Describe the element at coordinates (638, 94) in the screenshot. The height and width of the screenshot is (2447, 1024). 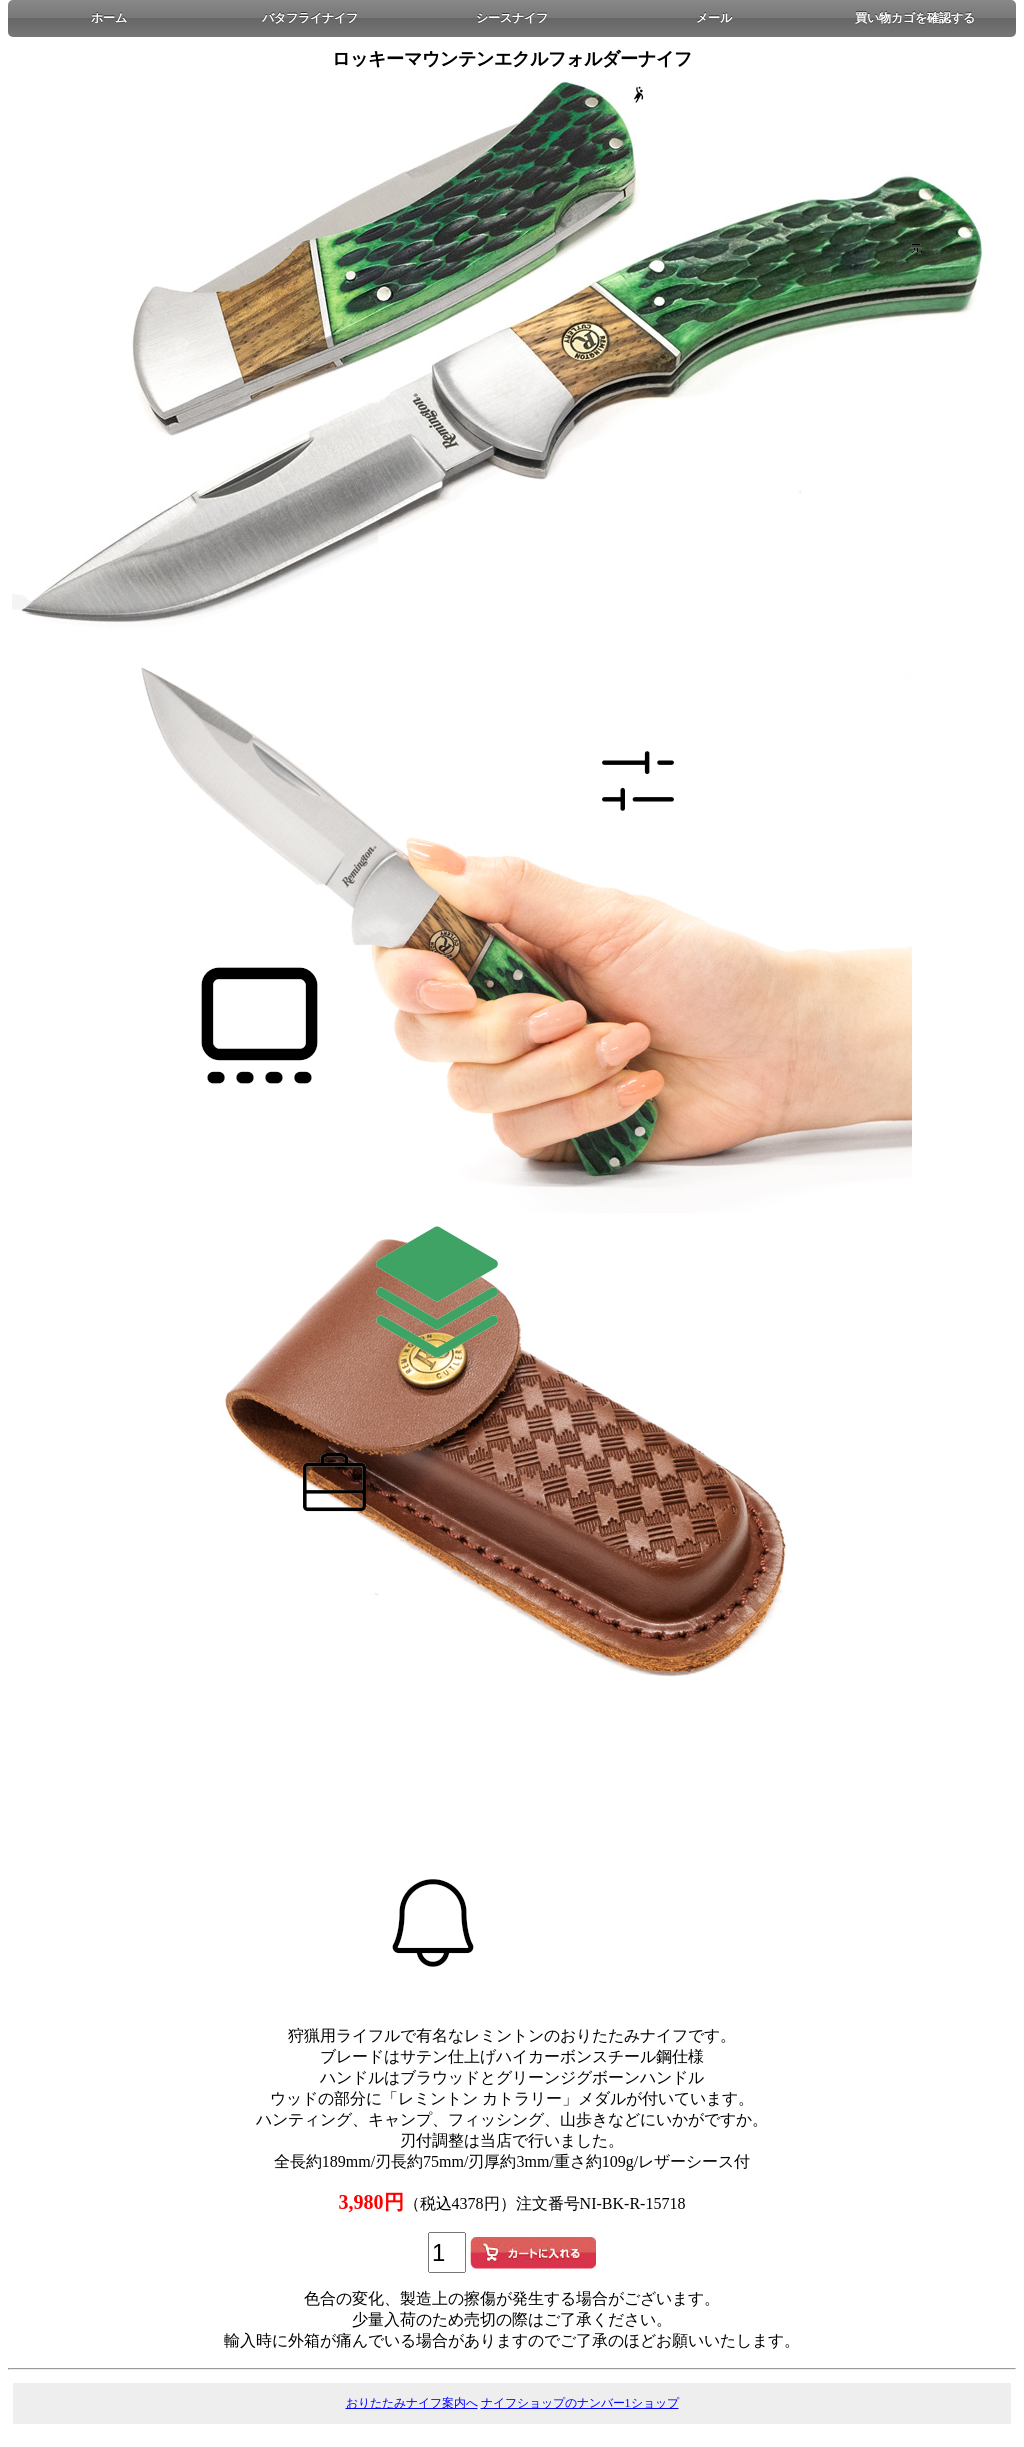
I see `access handball sports content` at that location.